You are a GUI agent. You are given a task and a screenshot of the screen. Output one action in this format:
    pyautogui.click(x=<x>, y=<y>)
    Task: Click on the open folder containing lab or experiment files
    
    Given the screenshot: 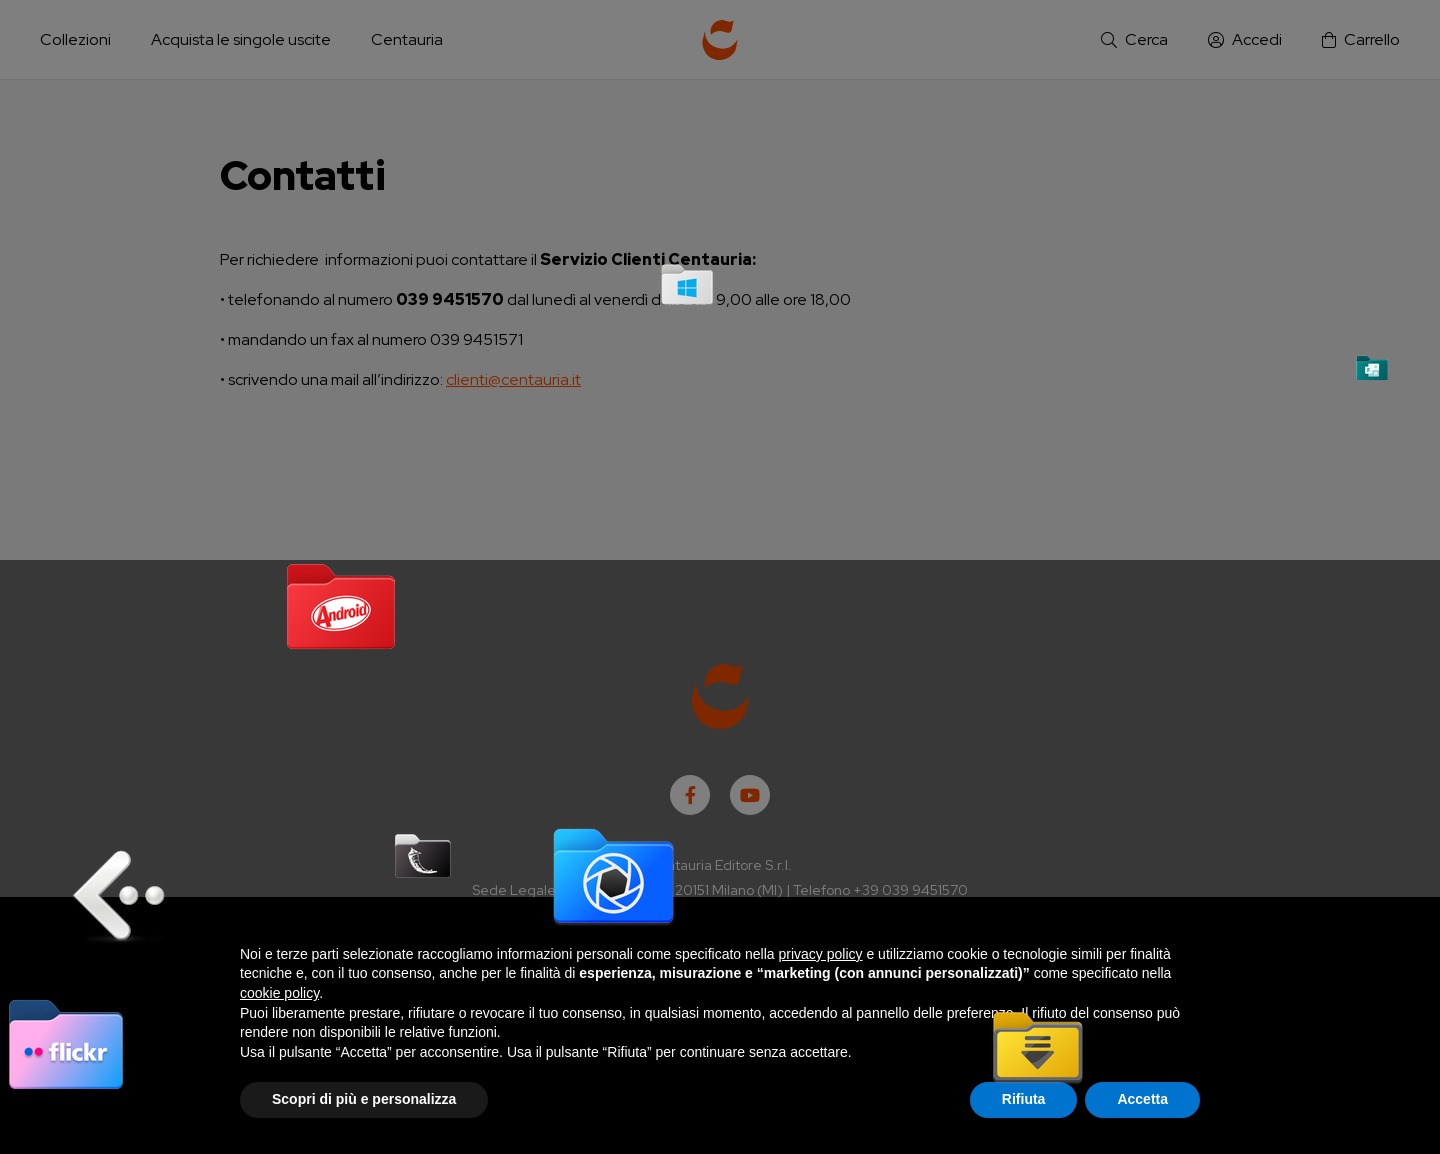 What is the action you would take?
    pyautogui.click(x=422, y=857)
    